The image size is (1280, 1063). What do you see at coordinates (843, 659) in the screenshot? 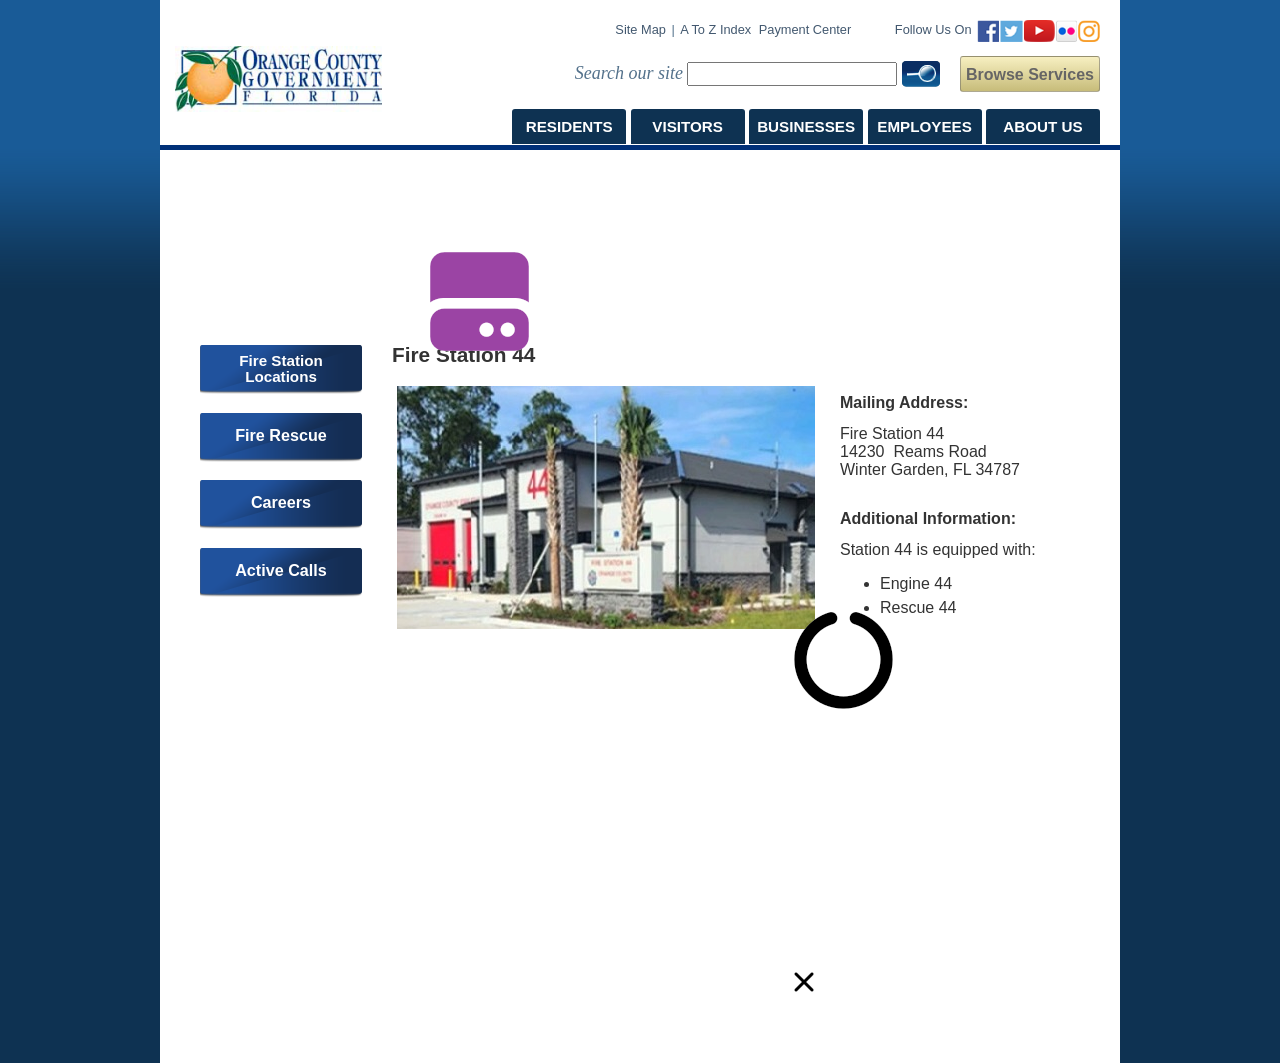
I see `loading or processing in progress` at bounding box center [843, 659].